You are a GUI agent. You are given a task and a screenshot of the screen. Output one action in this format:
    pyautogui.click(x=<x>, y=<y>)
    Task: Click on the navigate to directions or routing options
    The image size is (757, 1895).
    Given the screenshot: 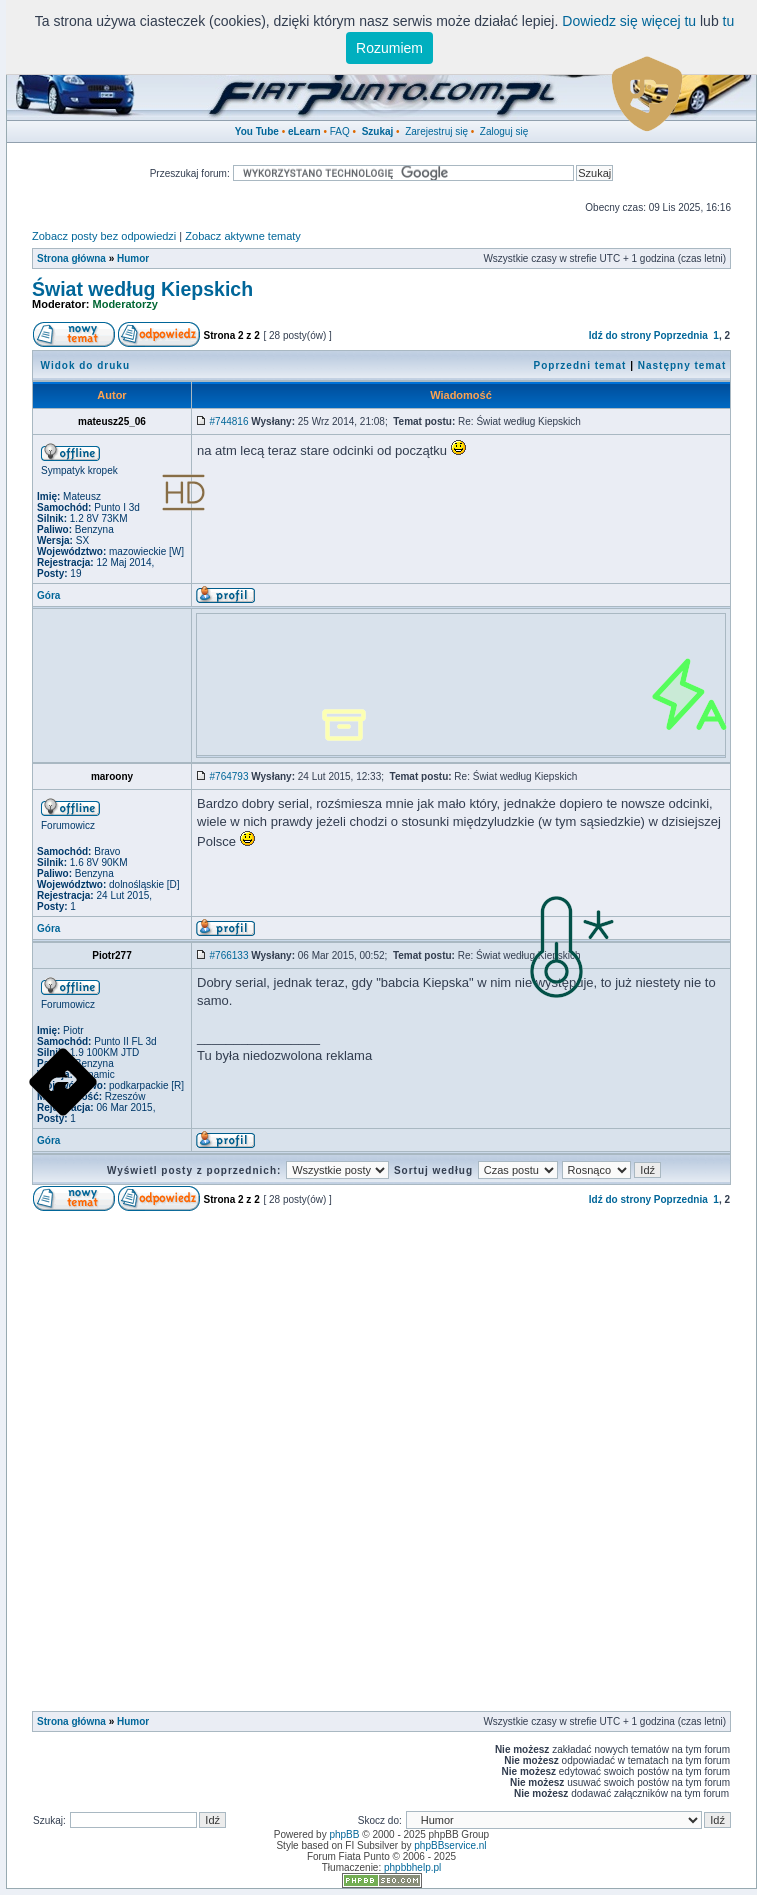 What is the action you would take?
    pyautogui.click(x=63, y=1082)
    